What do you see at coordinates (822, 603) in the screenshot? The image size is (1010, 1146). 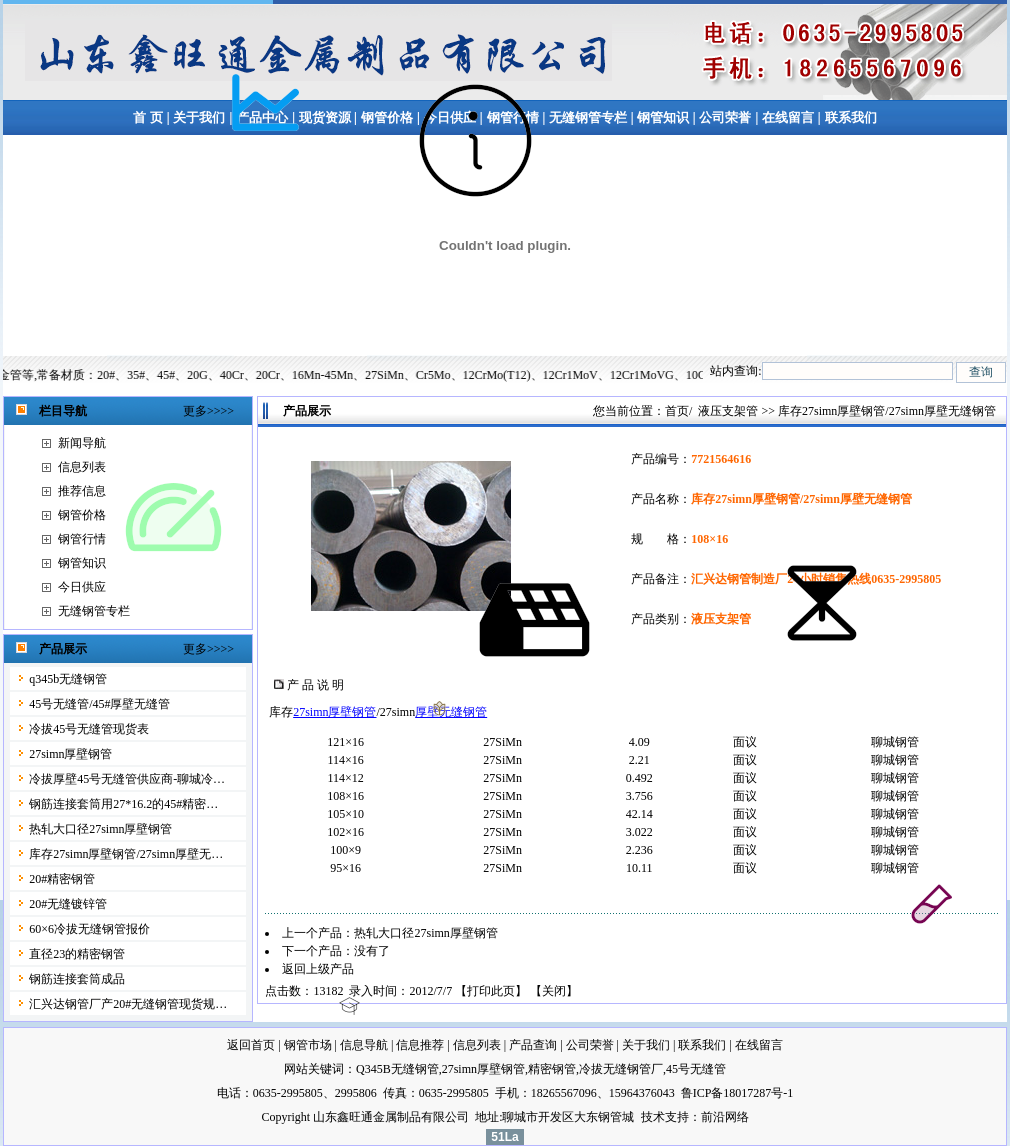 I see `indicates a process is in progress or loading` at bounding box center [822, 603].